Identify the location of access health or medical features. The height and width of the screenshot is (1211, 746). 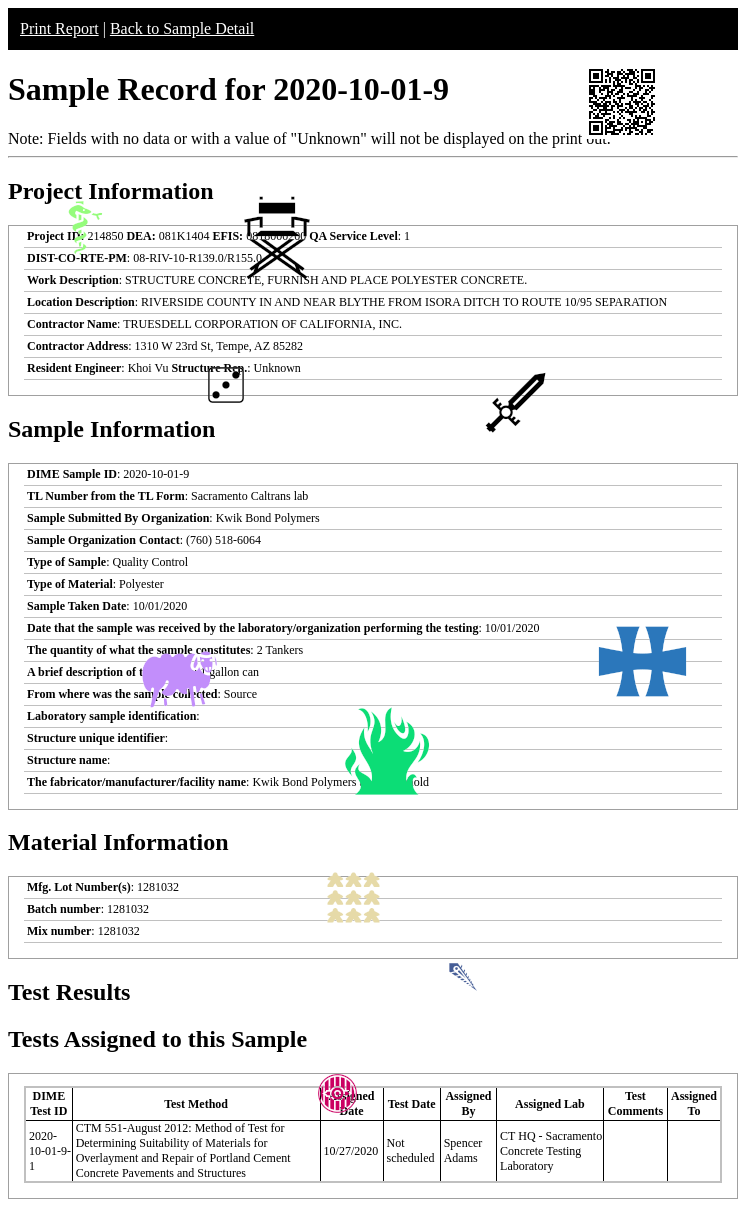
(80, 228).